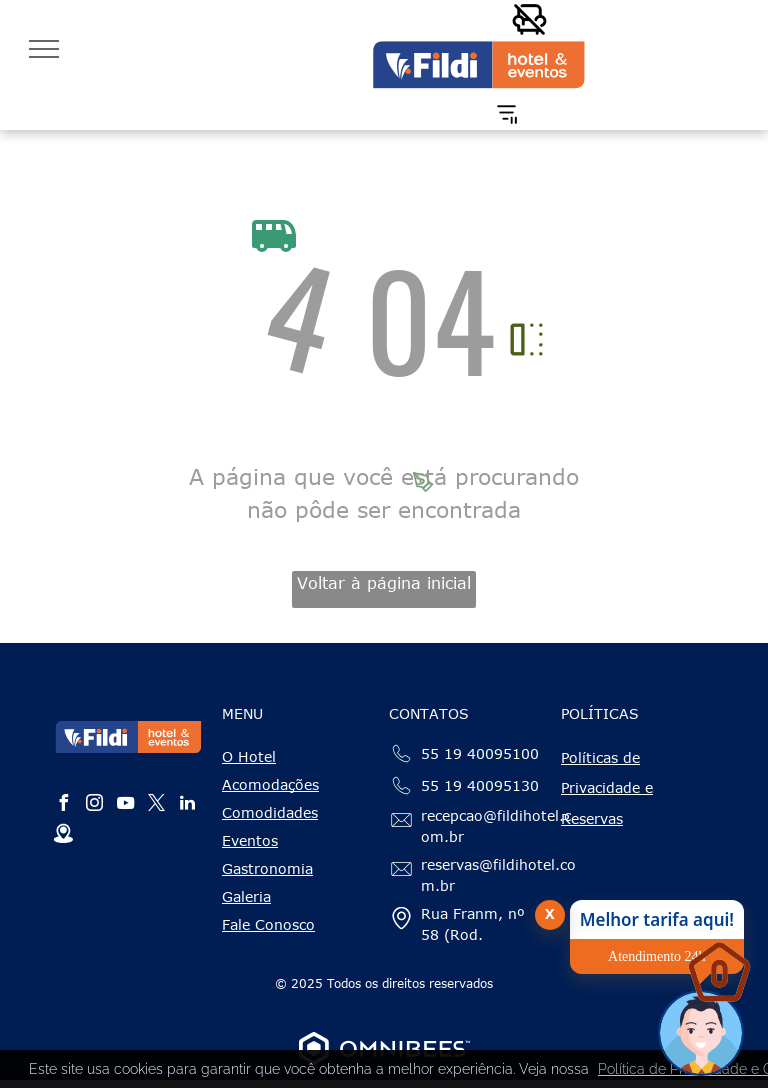  I want to click on access vector drawing or pen tool, so click(423, 482).